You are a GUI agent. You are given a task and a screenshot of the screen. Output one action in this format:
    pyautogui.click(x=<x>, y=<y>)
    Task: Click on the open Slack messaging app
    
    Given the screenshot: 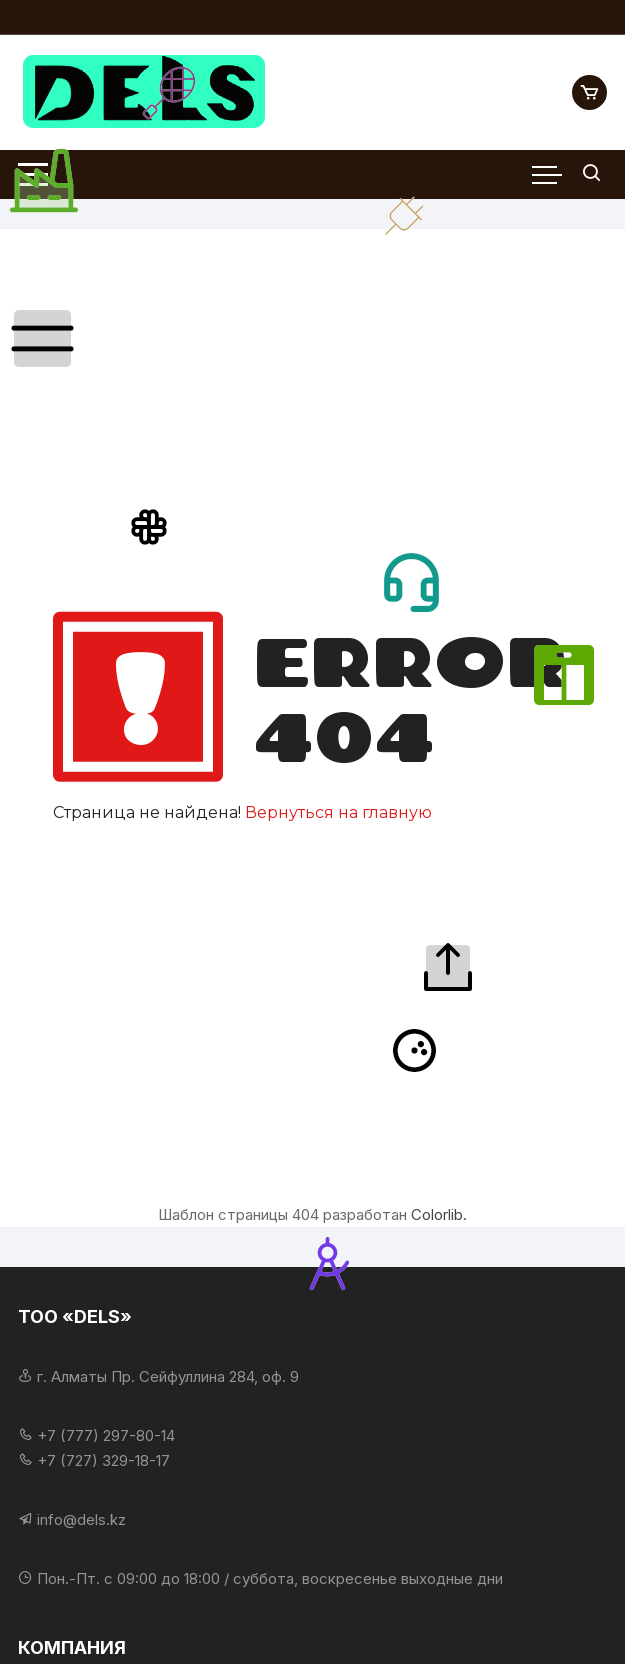 What is the action you would take?
    pyautogui.click(x=149, y=527)
    